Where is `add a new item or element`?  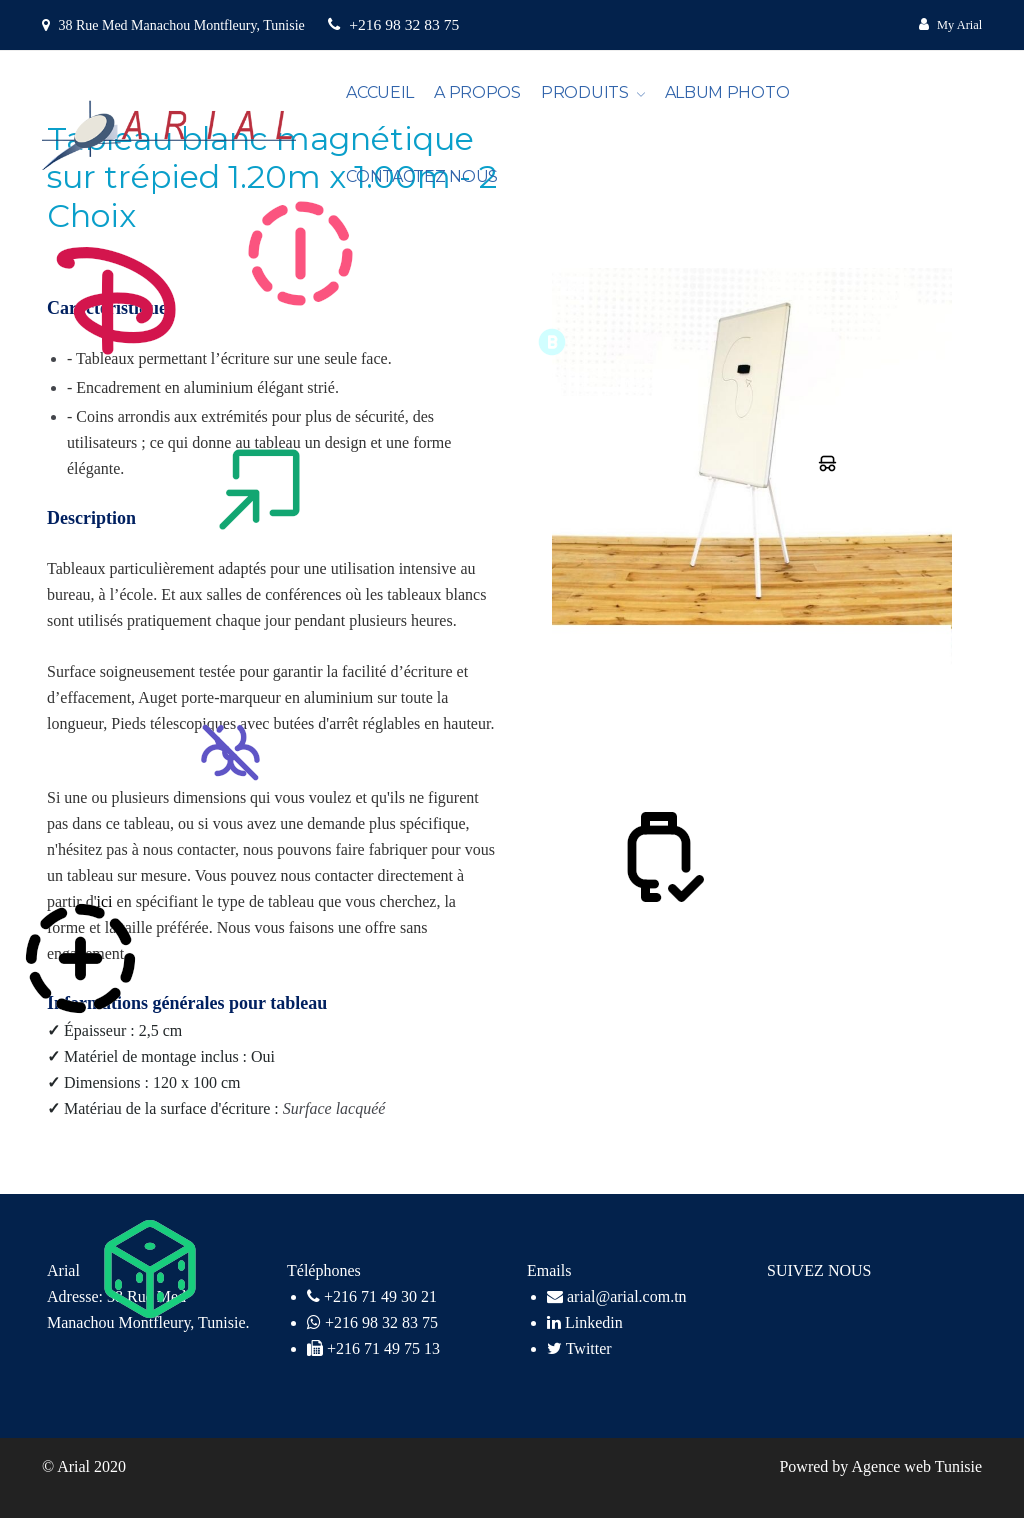 add a new item or element is located at coordinates (80, 958).